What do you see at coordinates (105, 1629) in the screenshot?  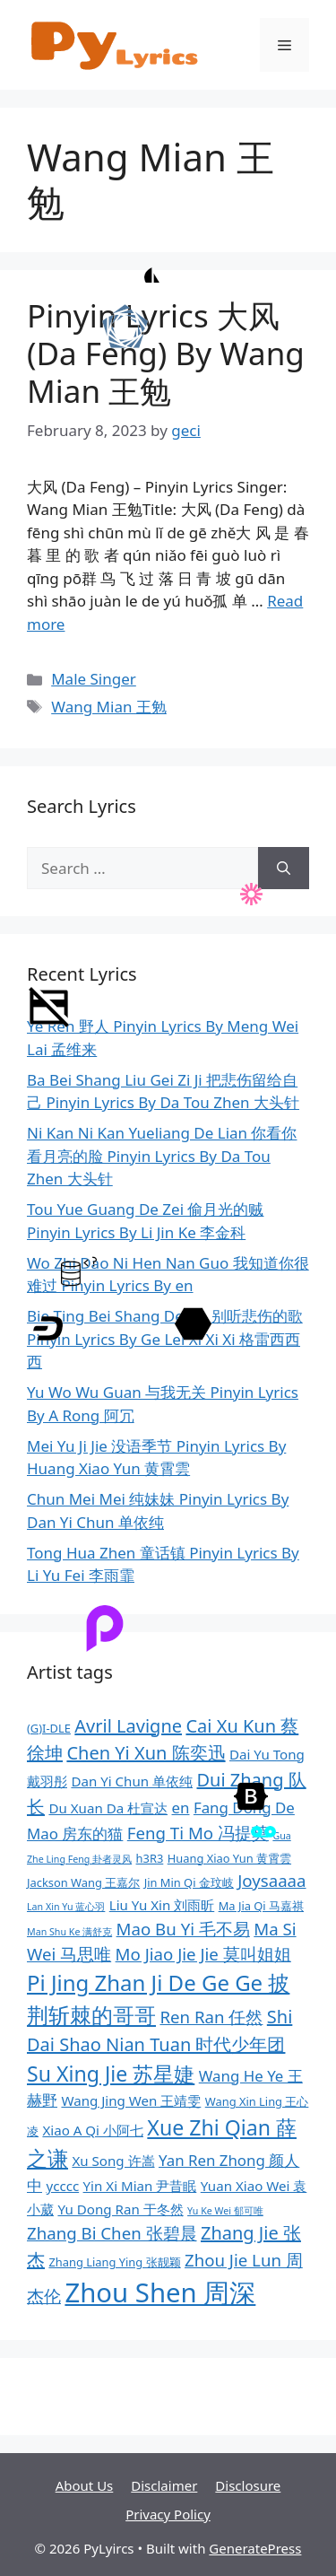 I see `open piapro website or app` at bounding box center [105, 1629].